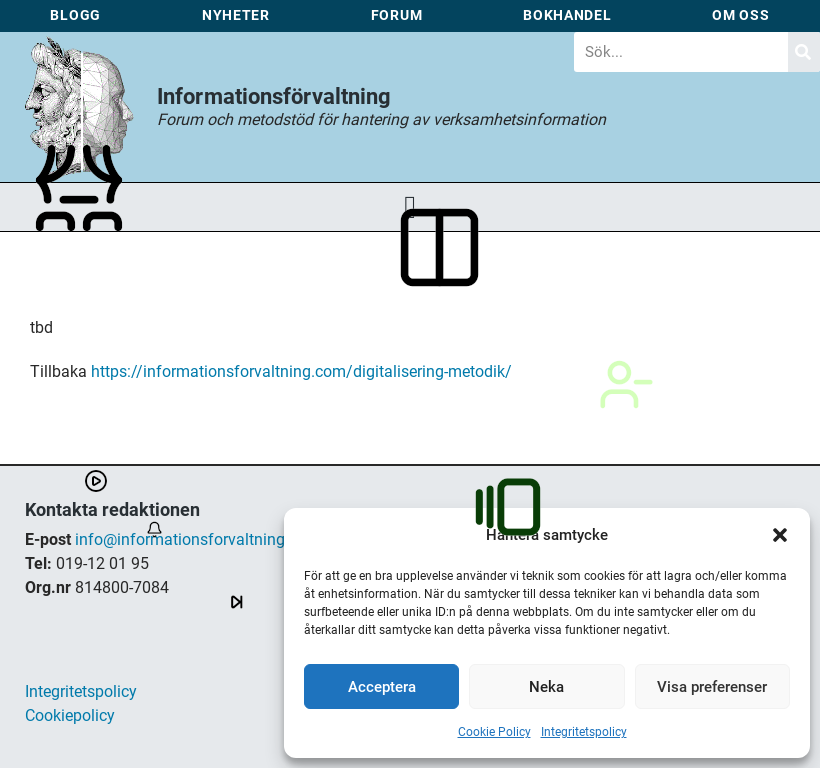 This screenshot has width=820, height=768. I want to click on play media or video content, so click(96, 481).